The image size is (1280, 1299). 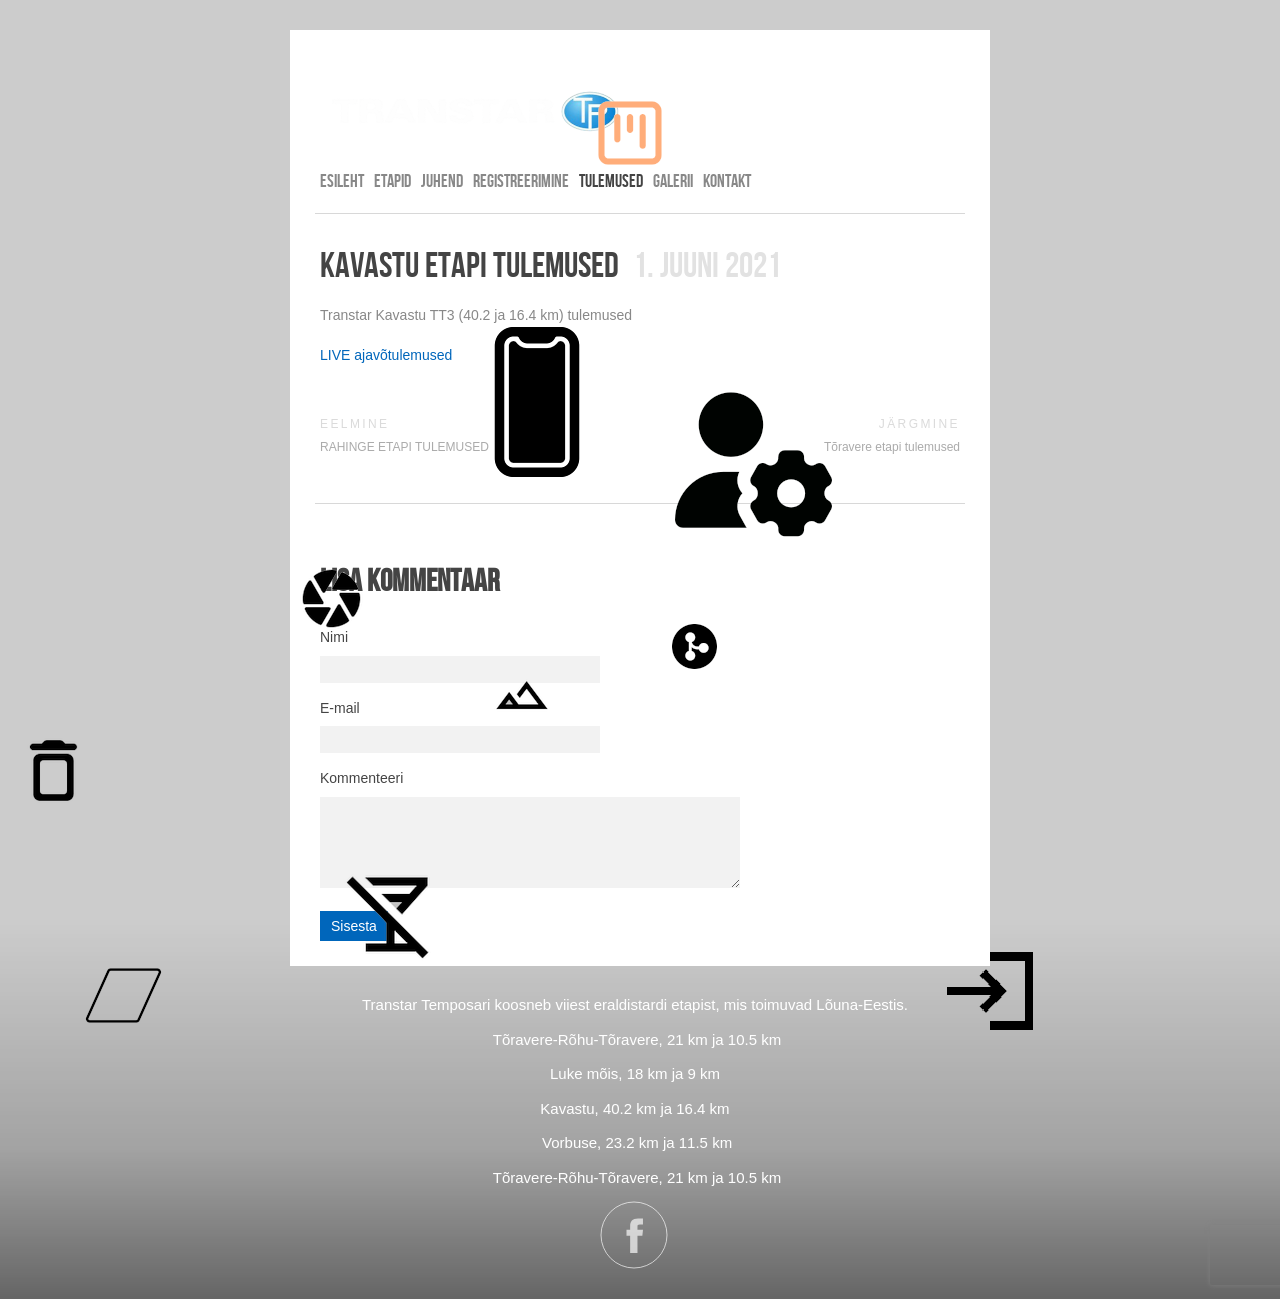 What do you see at coordinates (748, 459) in the screenshot?
I see `access user settings` at bounding box center [748, 459].